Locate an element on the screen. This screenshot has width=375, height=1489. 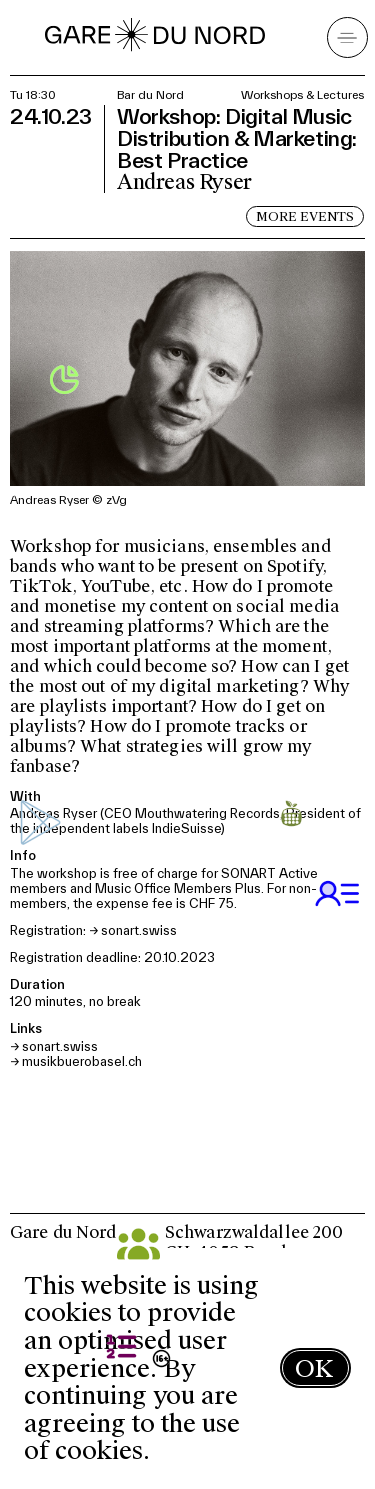
create a numbered list is located at coordinates (121, 1346).